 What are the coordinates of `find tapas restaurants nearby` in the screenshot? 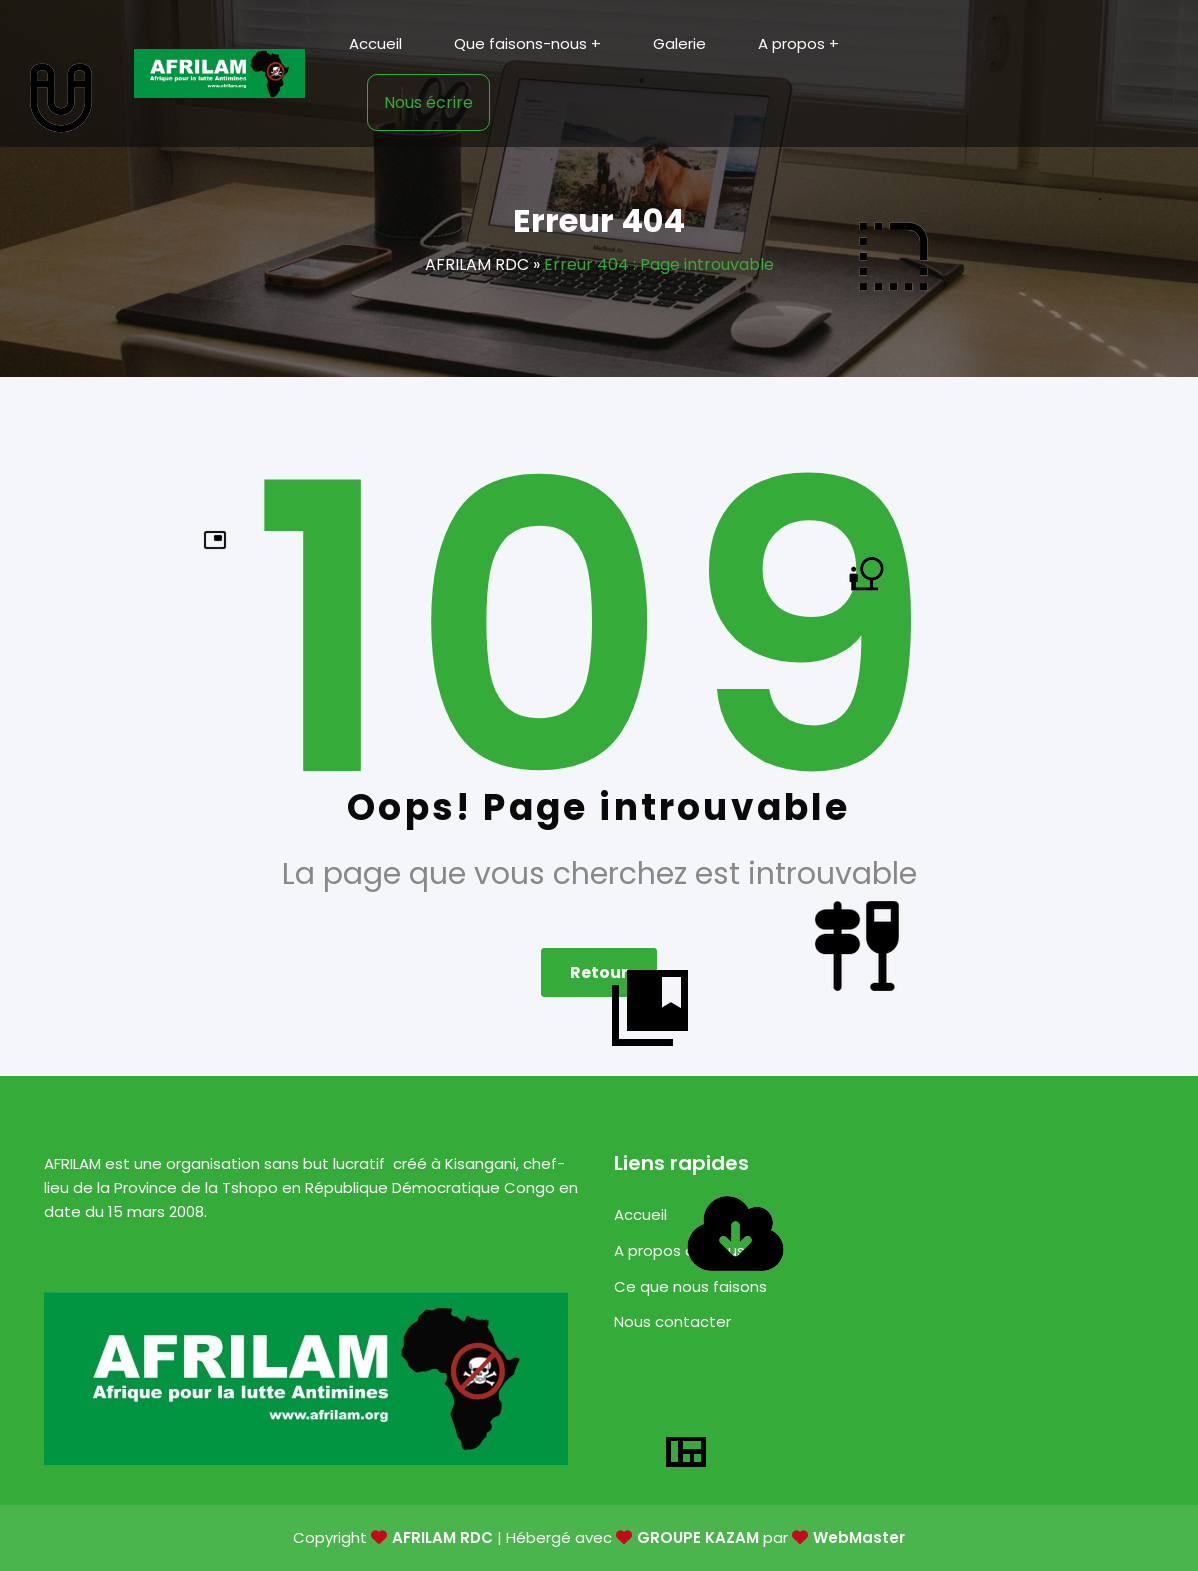 It's located at (858, 946).